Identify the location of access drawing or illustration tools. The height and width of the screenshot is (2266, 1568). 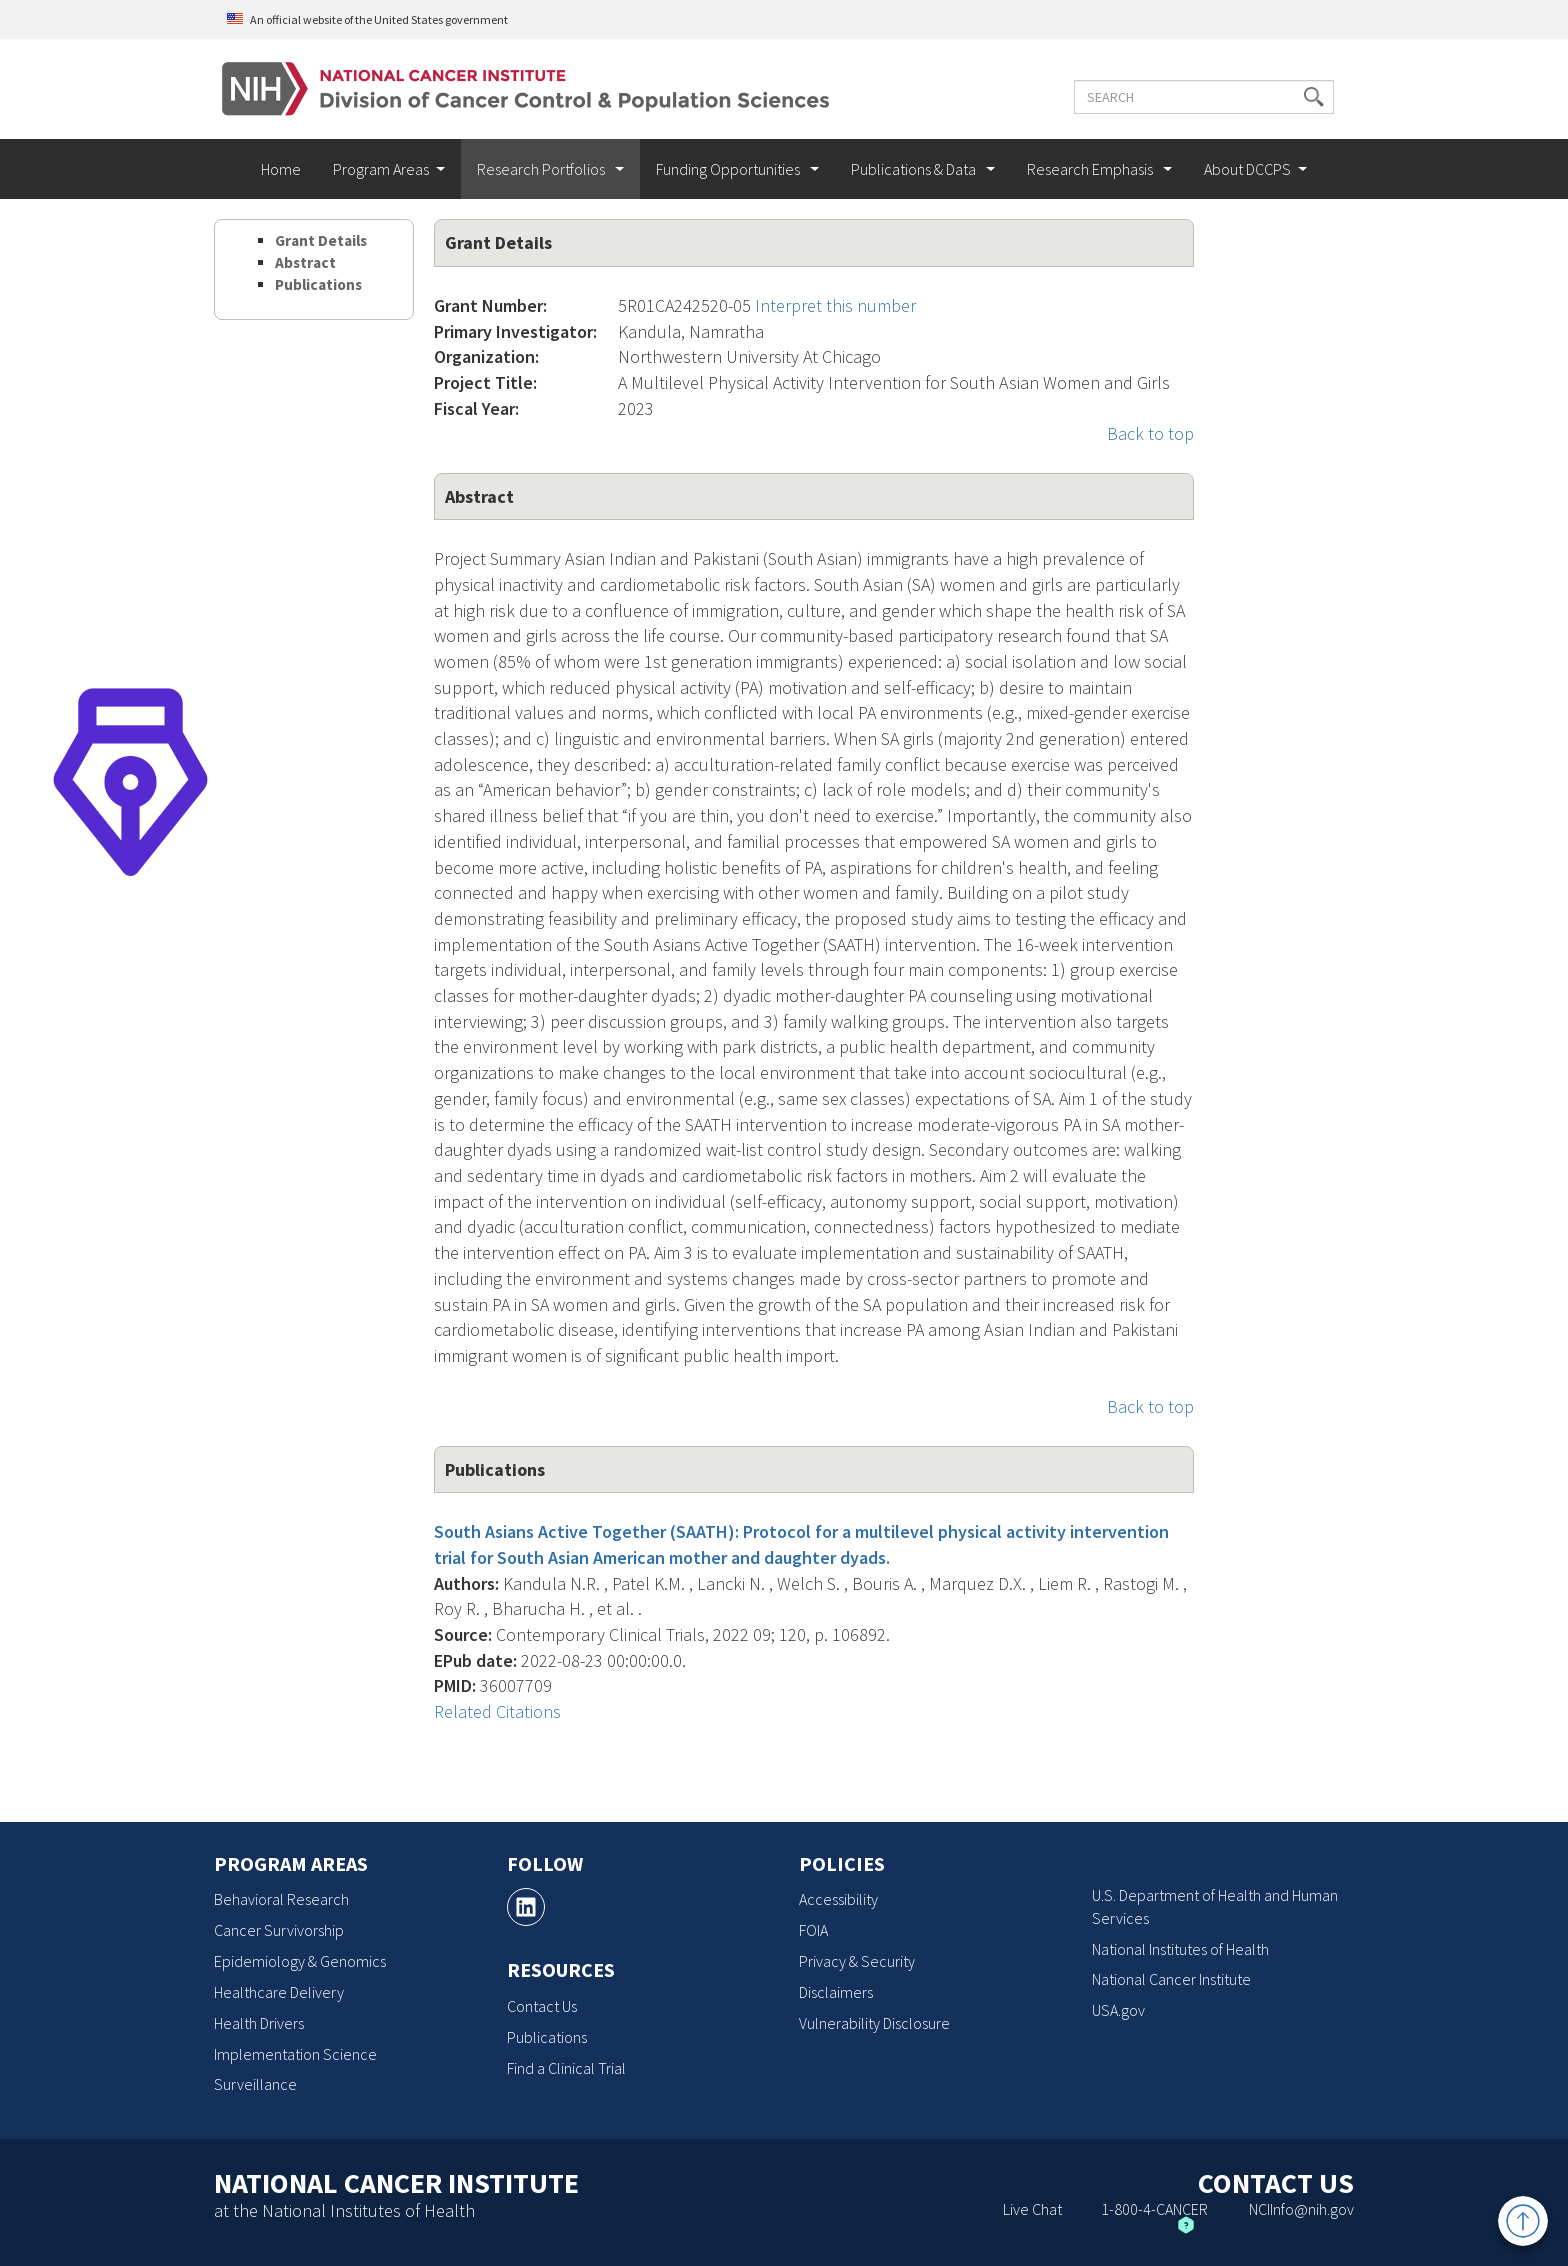
(130, 777).